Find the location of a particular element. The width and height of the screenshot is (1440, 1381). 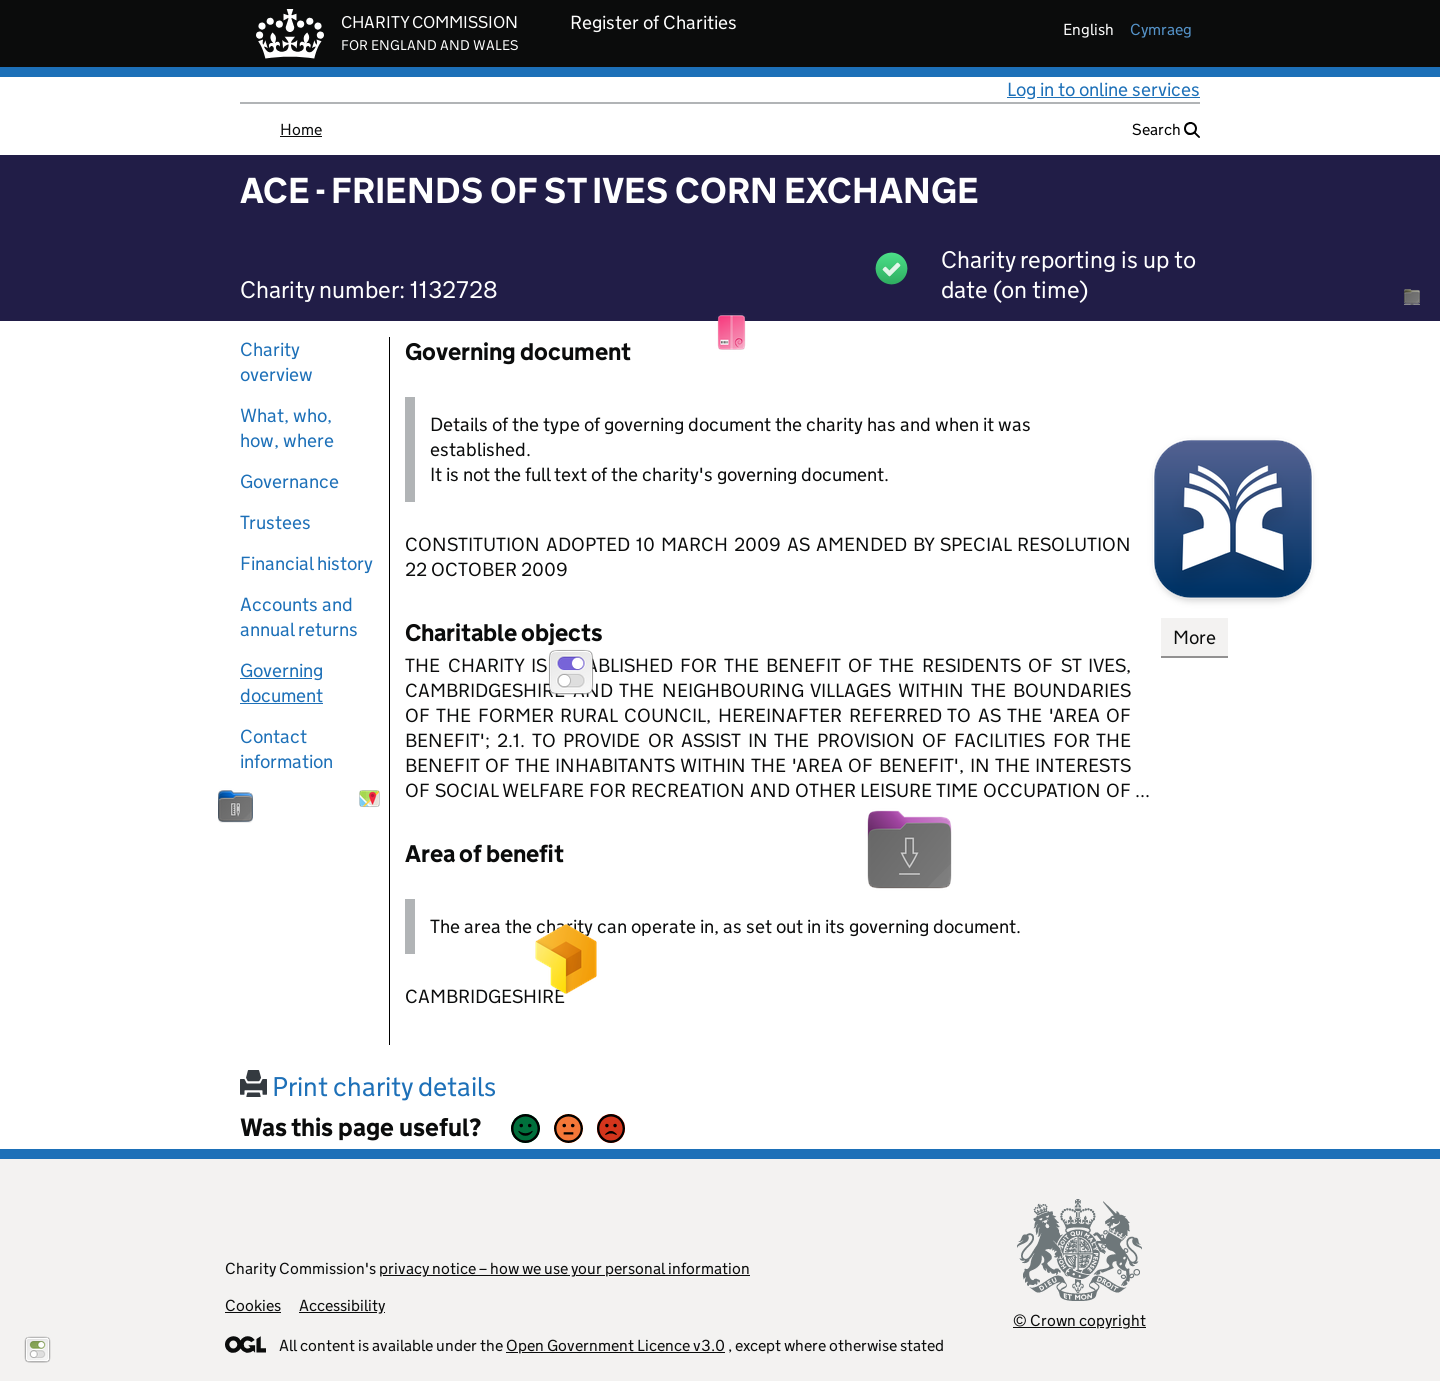

open system tweaks or settings customization is located at coordinates (37, 1349).